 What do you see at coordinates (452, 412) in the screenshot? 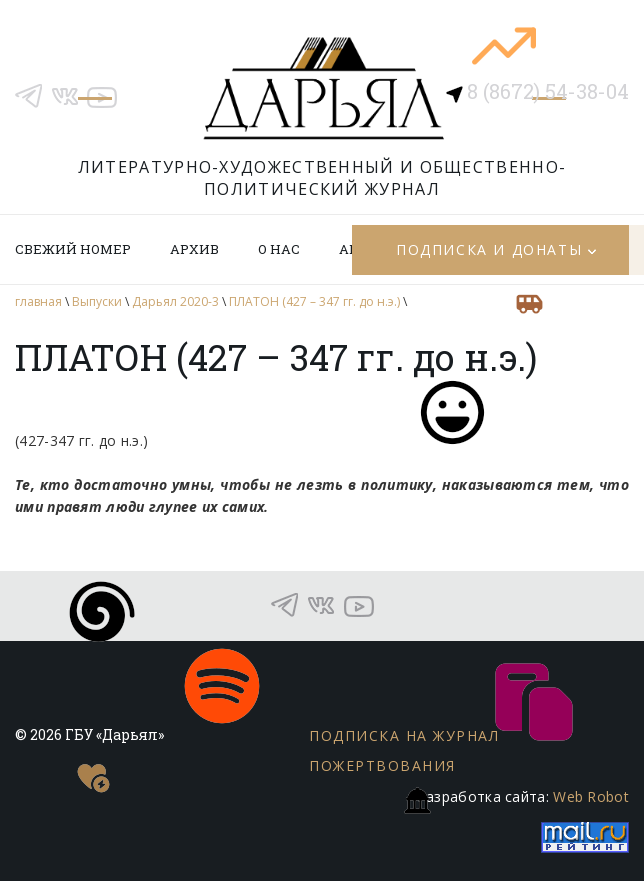
I see `react with laughter to a message or post` at bounding box center [452, 412].